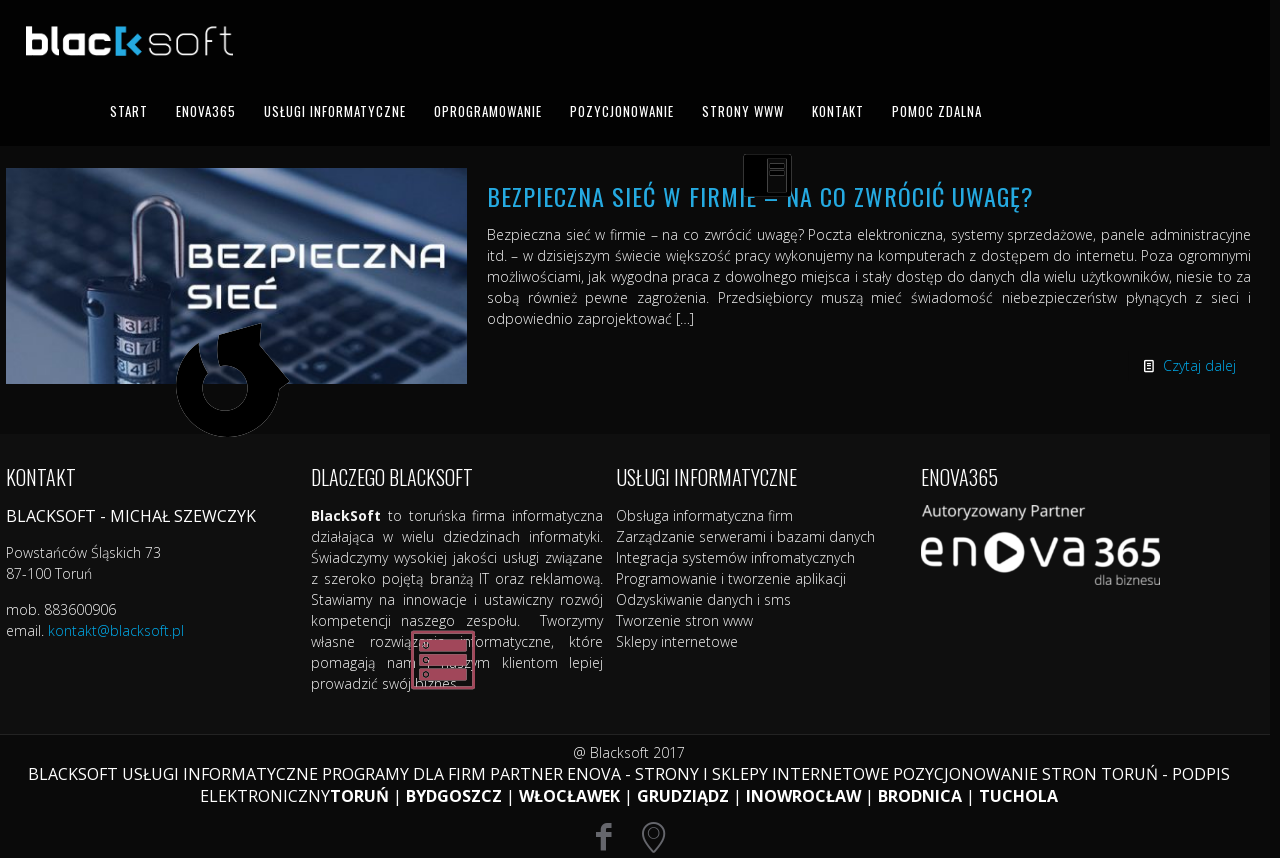 The image size is (1280, 858). What do you see at coordinates (767, 175) in the screenshot?
I see `open reading mode or e-reader` at bounding box center [767, 175].